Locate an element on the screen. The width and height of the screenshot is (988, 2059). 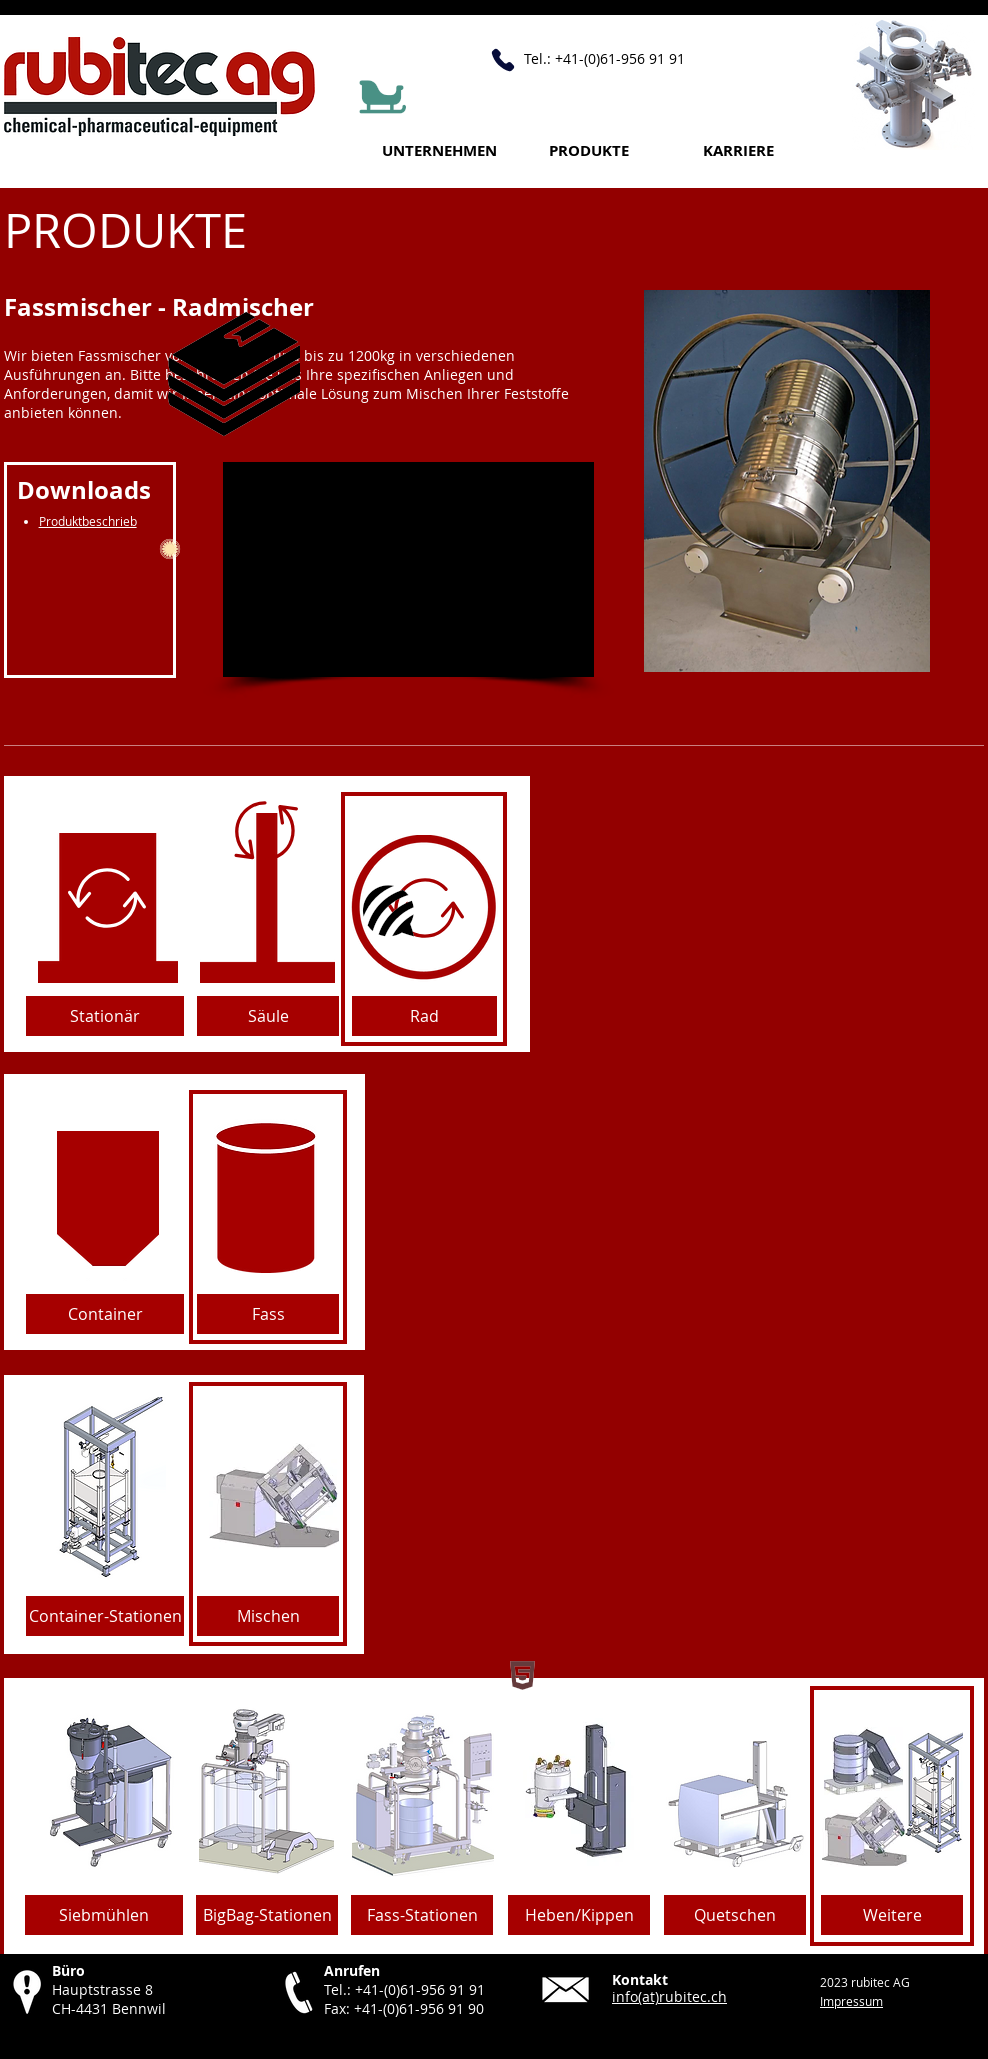
open BookStack documentation platform is located at coordinates (234, 374).